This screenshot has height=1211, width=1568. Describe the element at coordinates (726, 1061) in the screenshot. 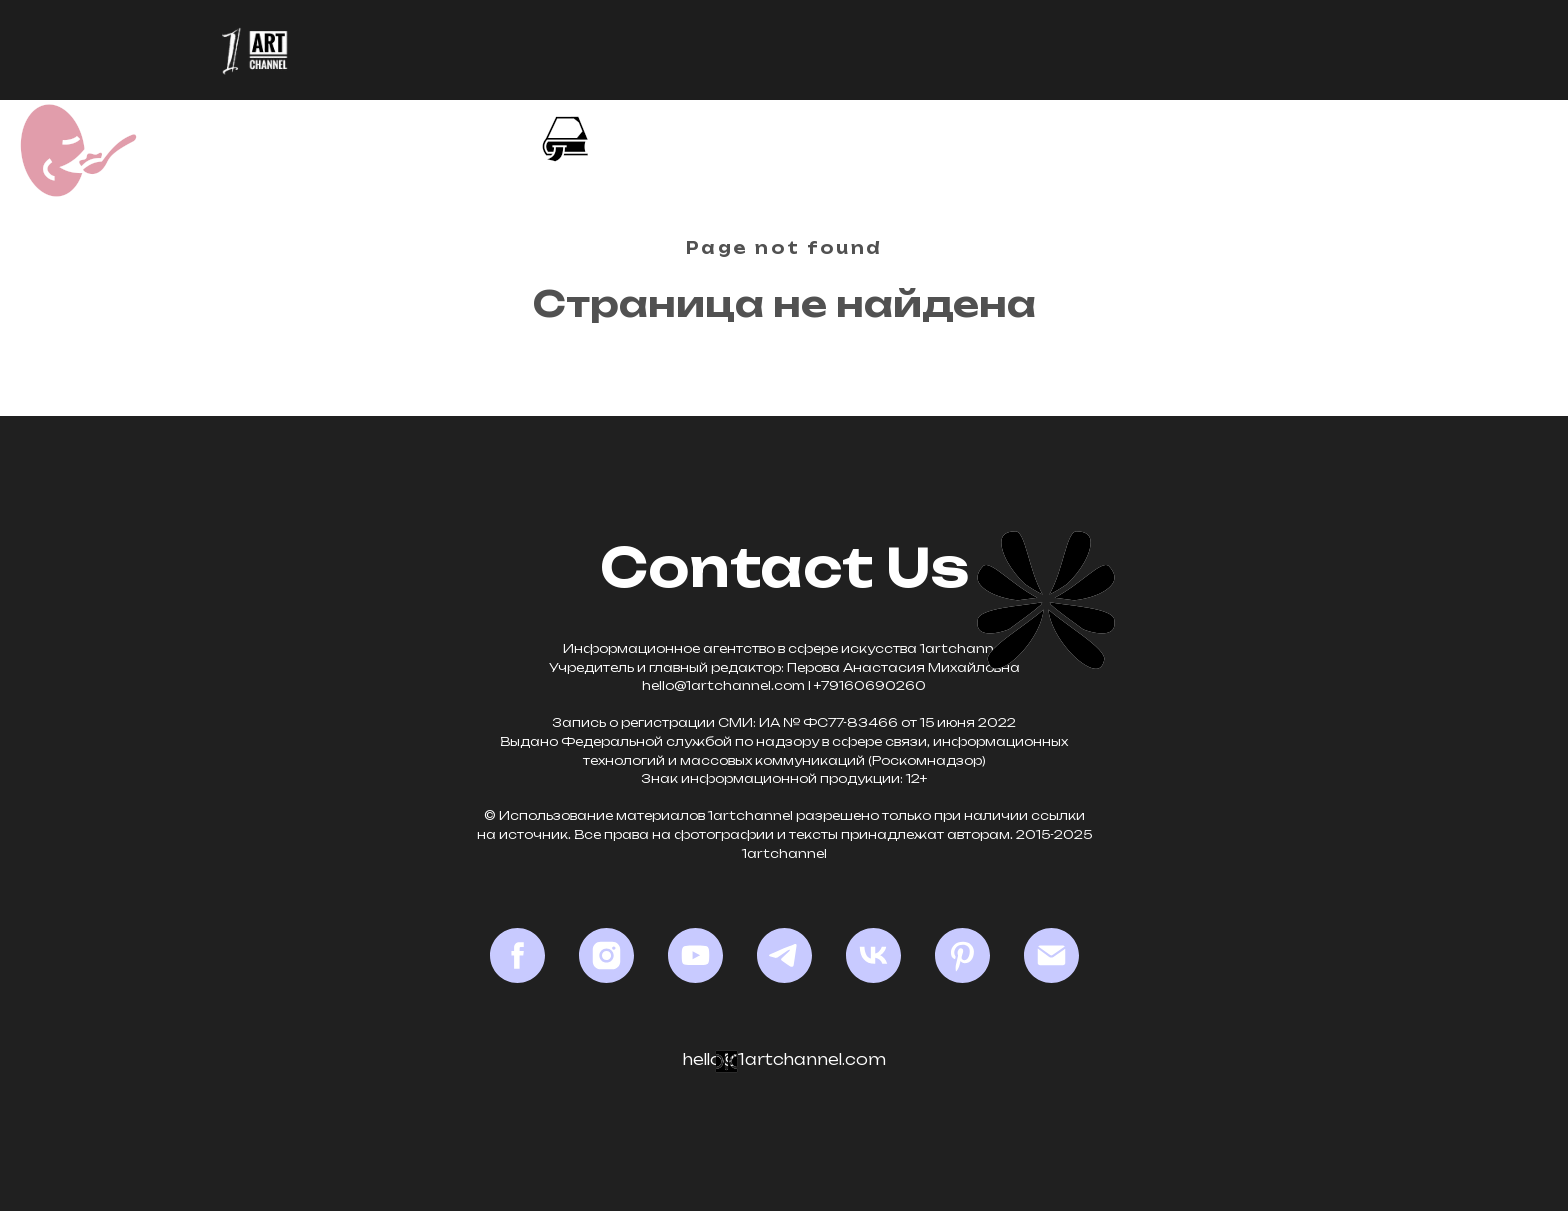

I see `abstract game logo or brand icon` at that location.